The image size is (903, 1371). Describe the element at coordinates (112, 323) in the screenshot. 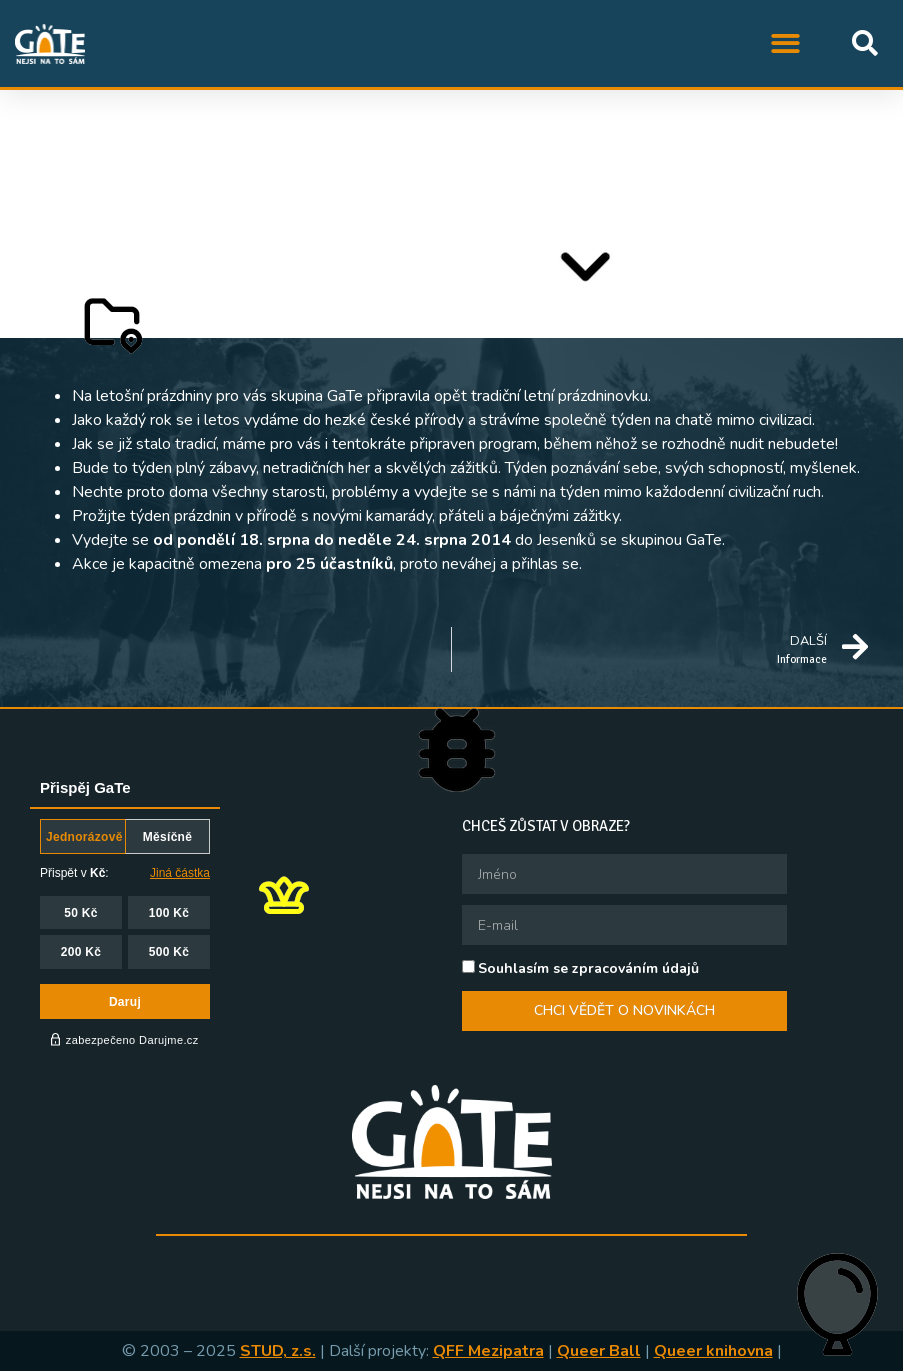

I see `pin a folder to quick access` at that location.